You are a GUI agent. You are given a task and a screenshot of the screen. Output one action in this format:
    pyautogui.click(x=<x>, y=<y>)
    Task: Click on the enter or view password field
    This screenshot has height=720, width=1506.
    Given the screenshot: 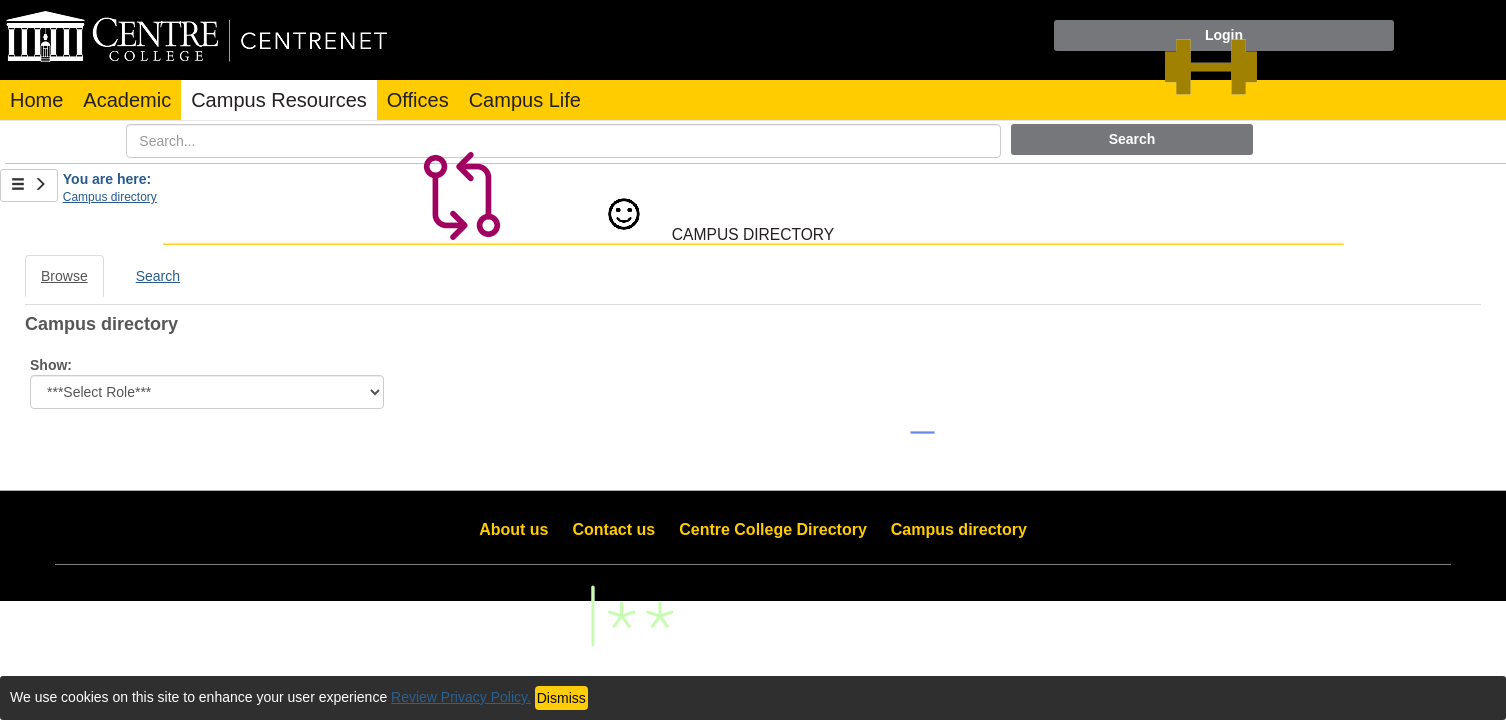 What is the action you would take?
    pyautogui.click(x=628, y=616)
    